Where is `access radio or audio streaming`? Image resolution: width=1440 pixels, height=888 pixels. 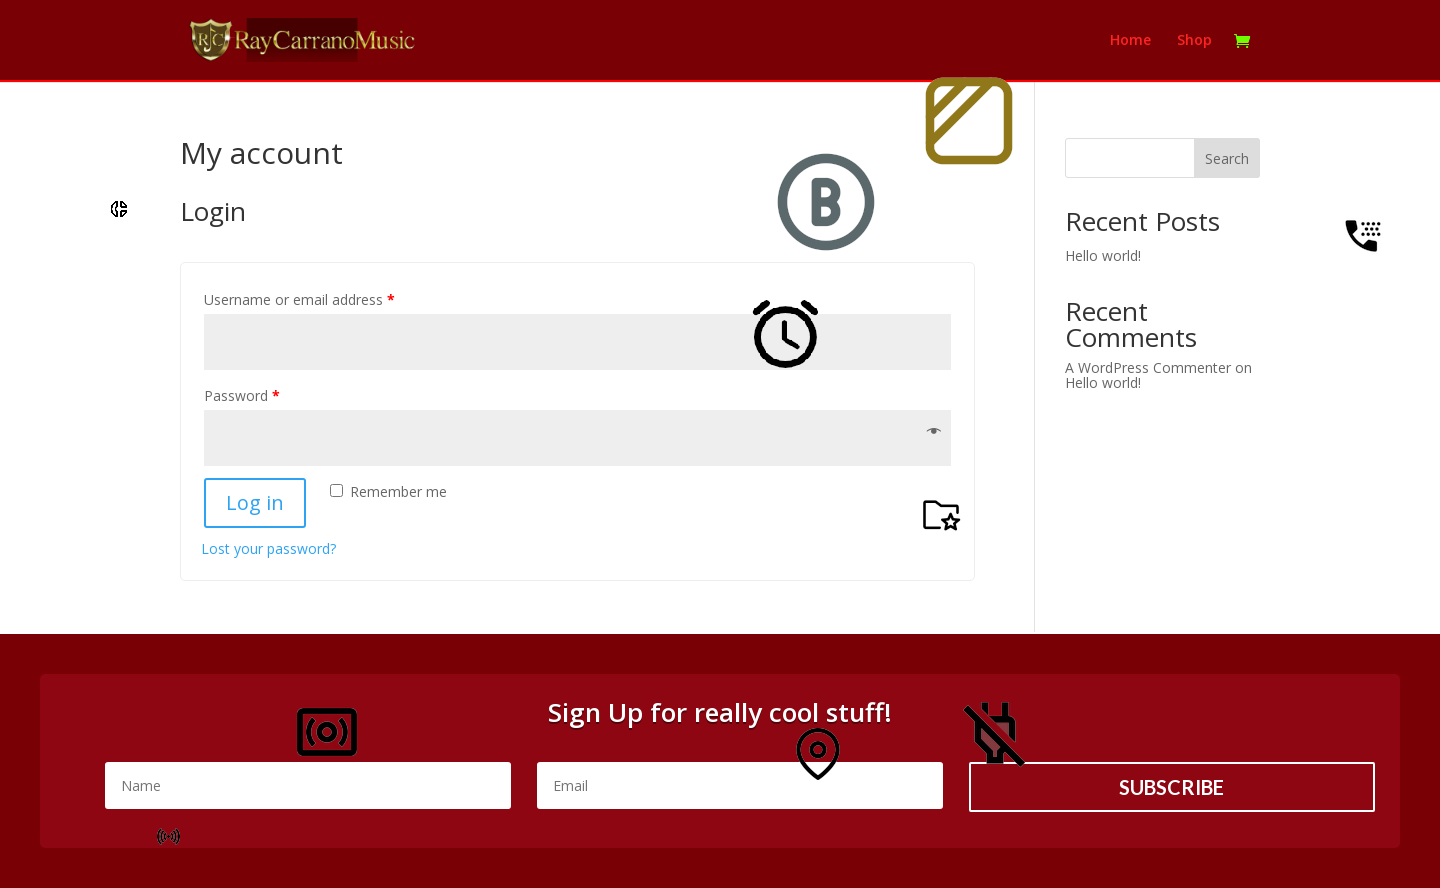 access radio or audio streaming is located at coordinates (168, 836).